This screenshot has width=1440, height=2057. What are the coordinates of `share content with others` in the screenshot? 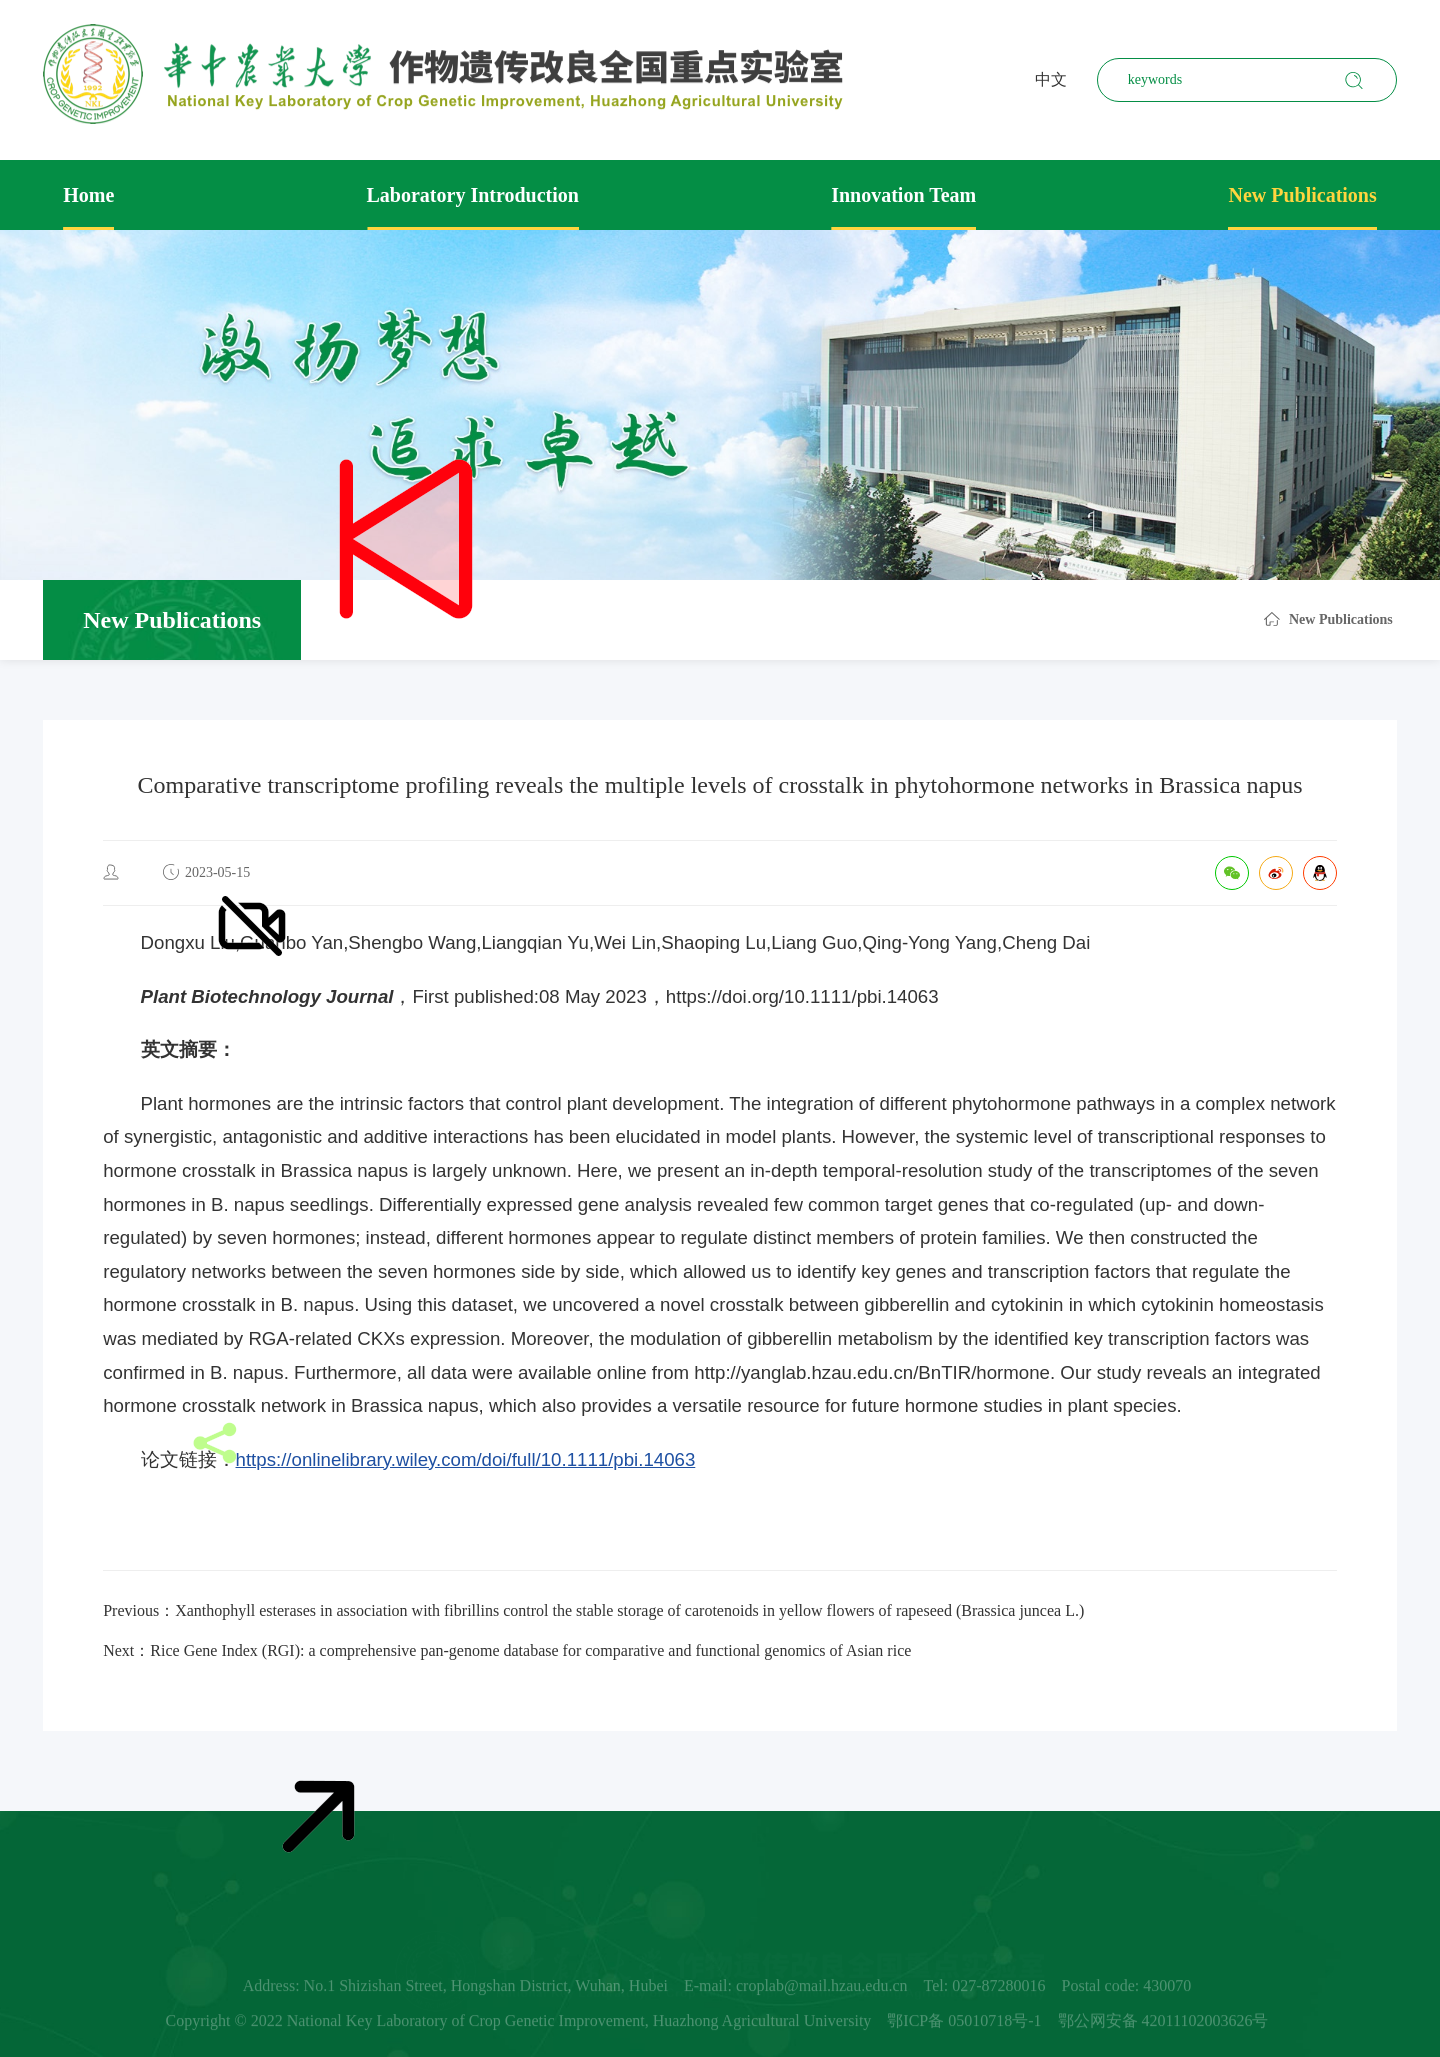 It's located at (216, 1443).